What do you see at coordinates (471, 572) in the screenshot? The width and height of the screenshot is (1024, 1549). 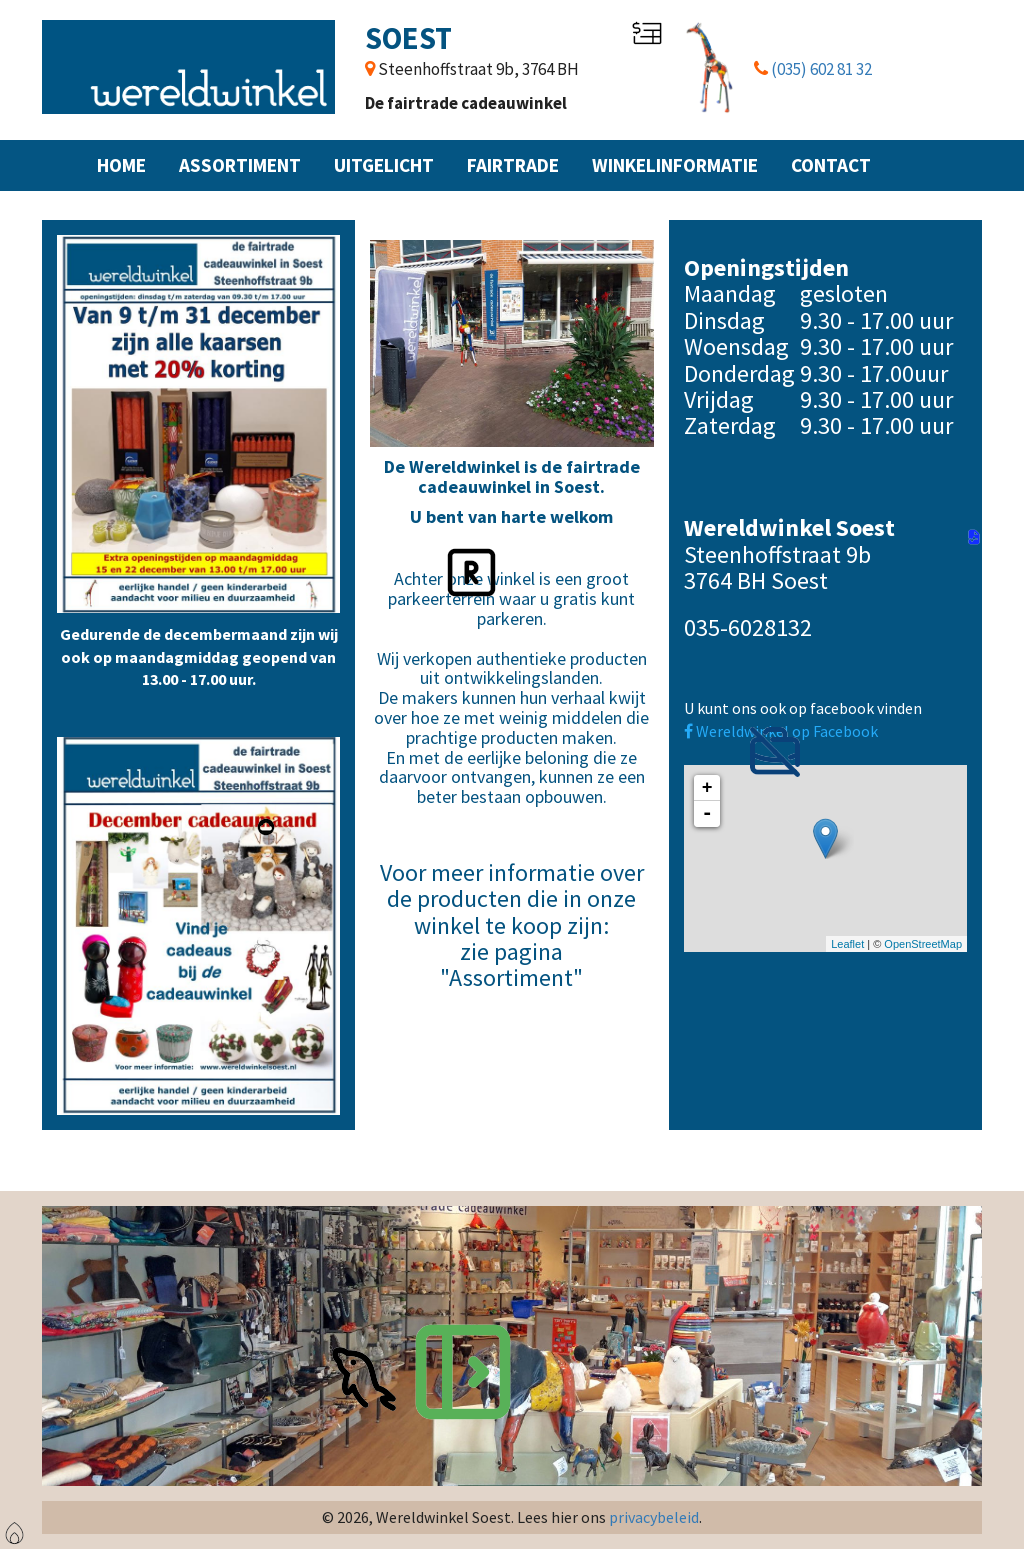 I see `indicates a rating or review section` at bounding box center [471, 572].